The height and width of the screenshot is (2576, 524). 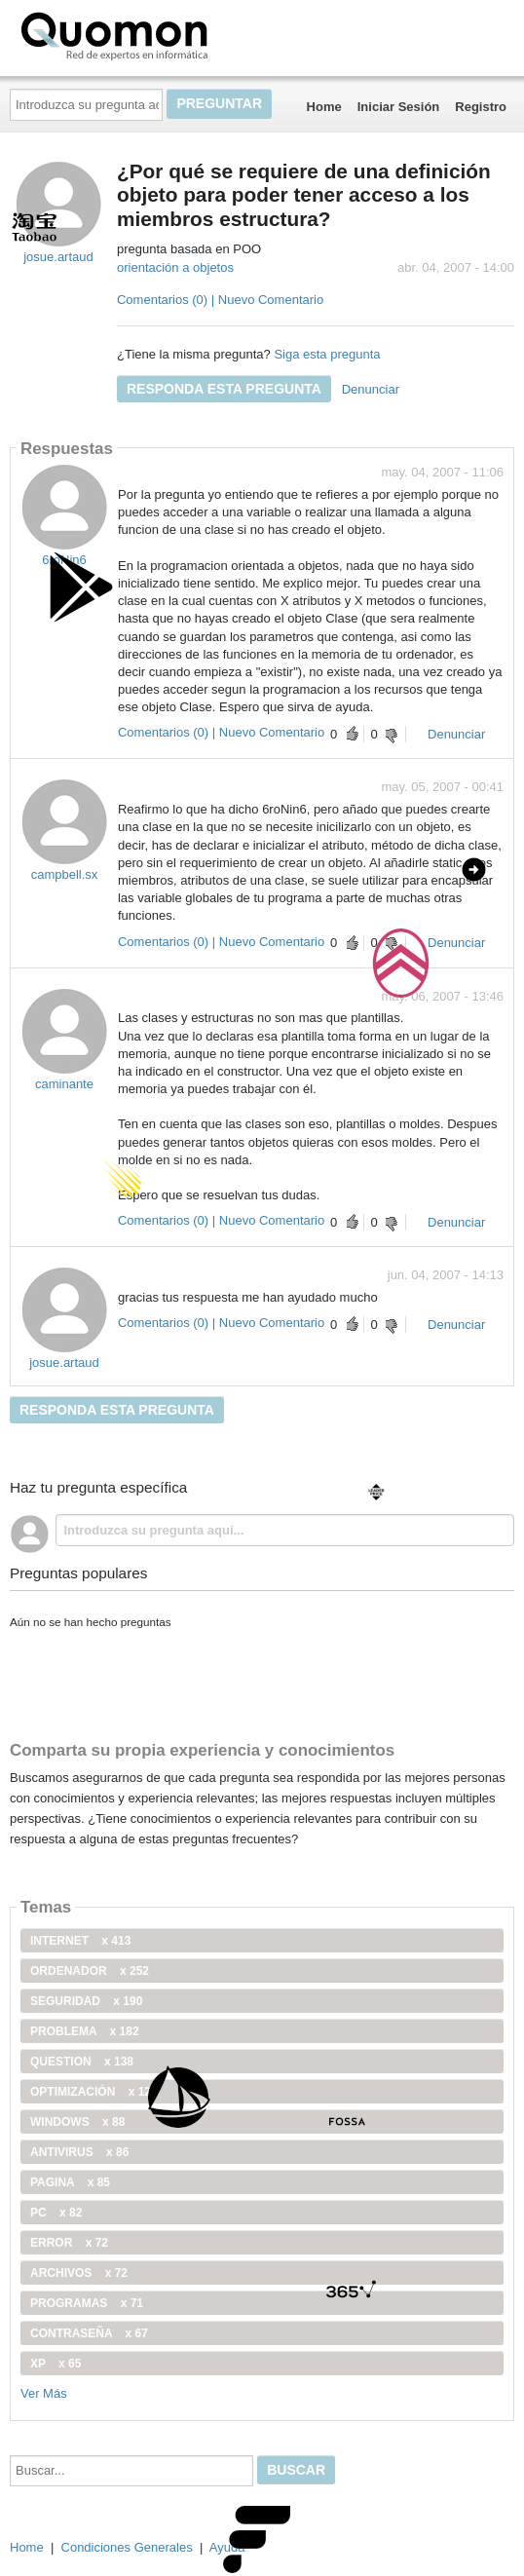 I want to click on open the Taobao shopping app, so click(x=34, y=227).